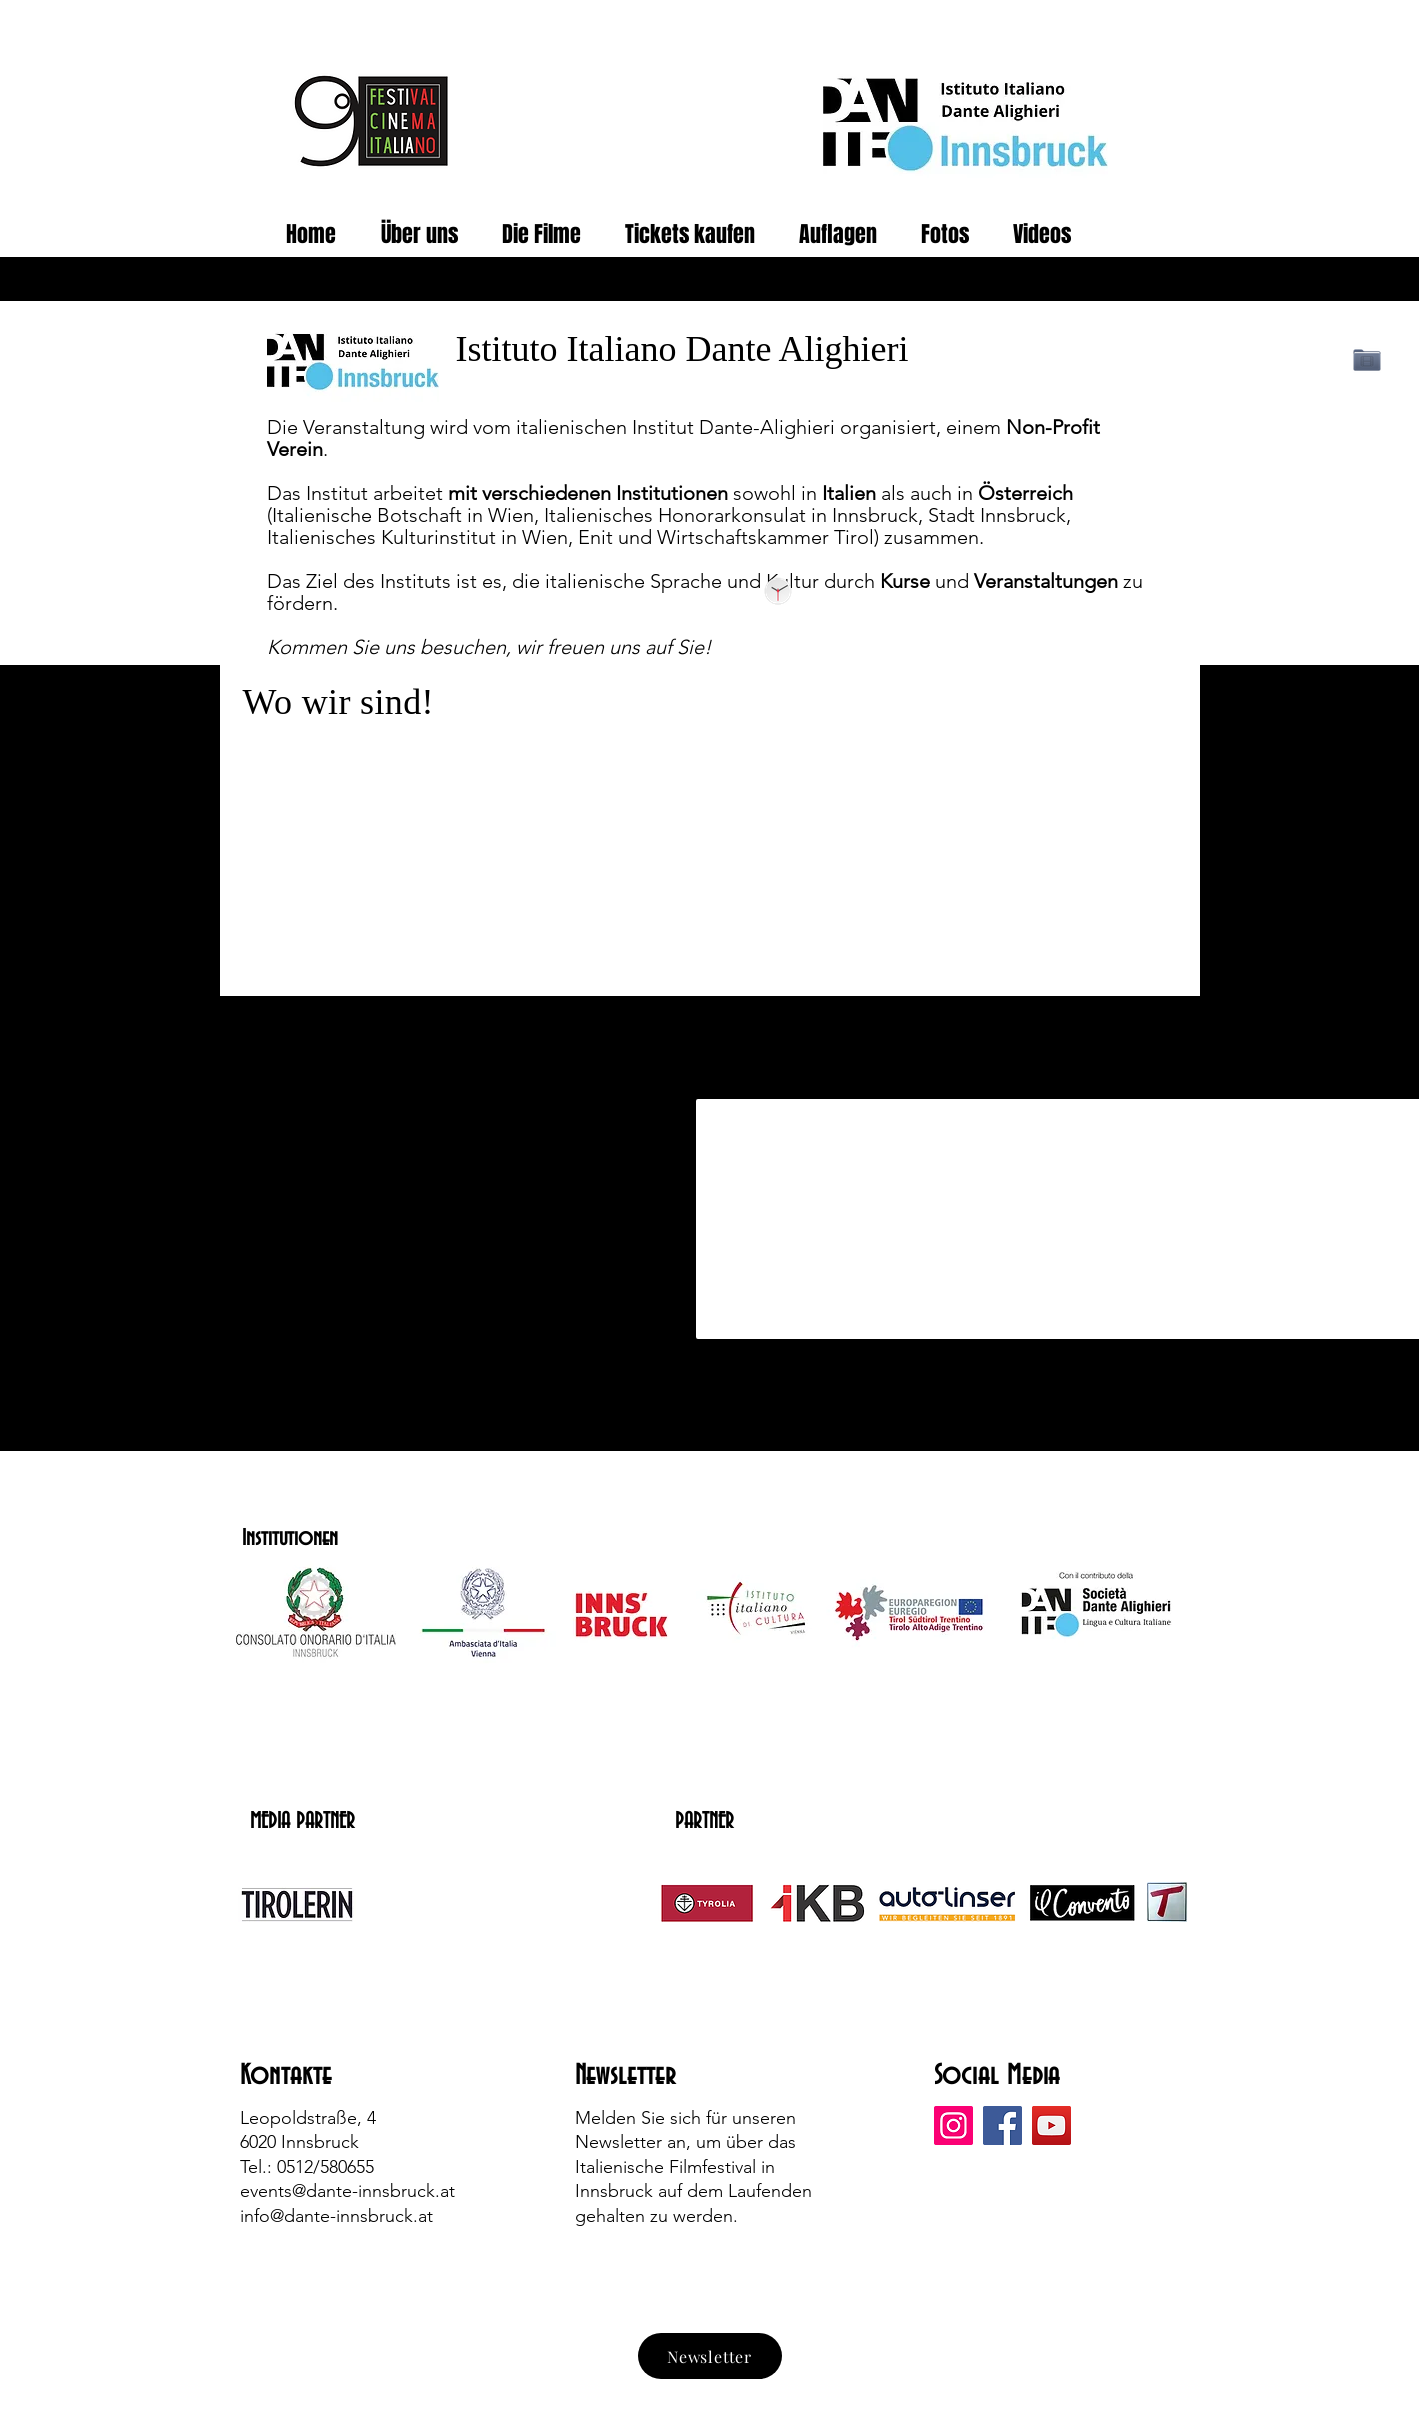 The width and height of the screenshot is (1419, 2428). Describe the element at coordinates (778, 591) in the screenshot. I see `access date and time settings` at that location.